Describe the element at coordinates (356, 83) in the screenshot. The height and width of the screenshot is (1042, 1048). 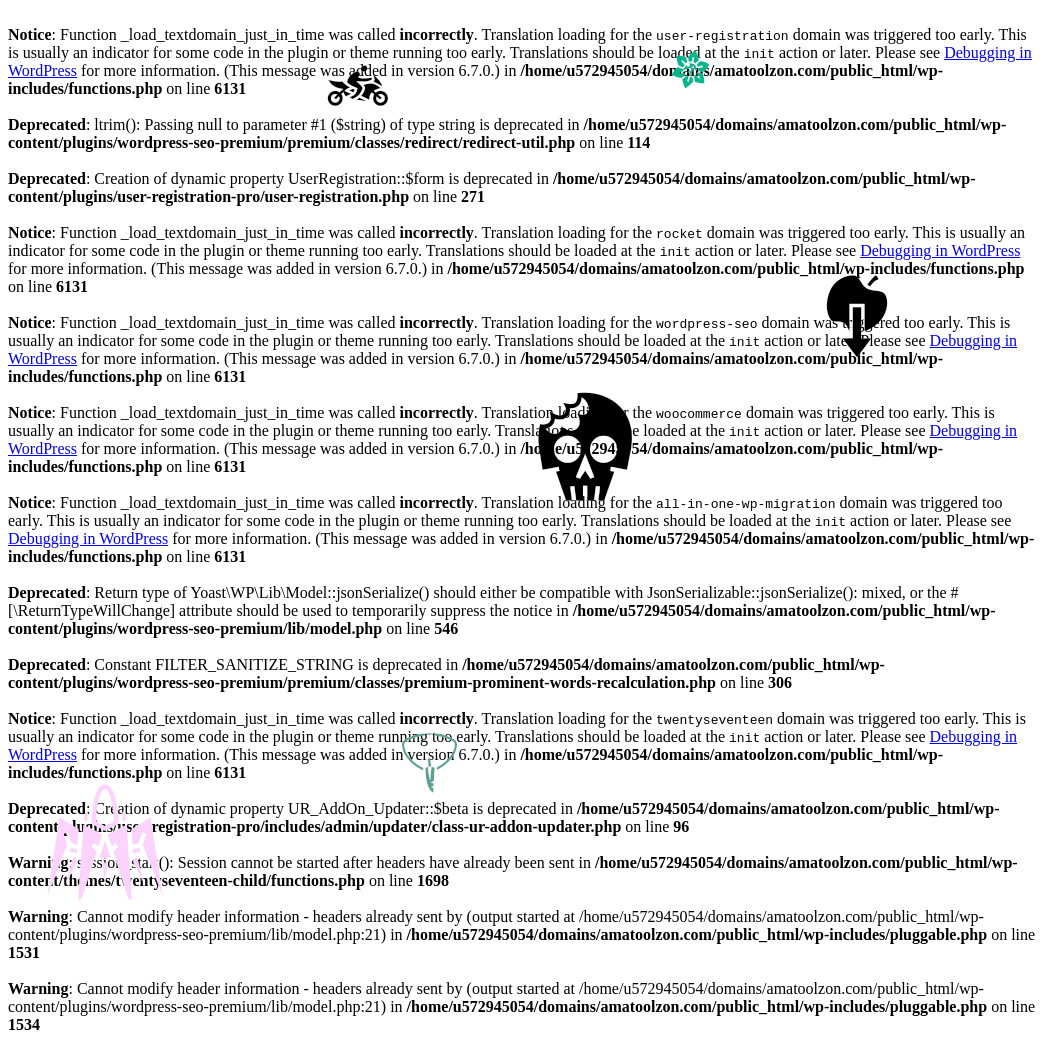
I see `select motorcycle or racing bike vehicle` at that location.